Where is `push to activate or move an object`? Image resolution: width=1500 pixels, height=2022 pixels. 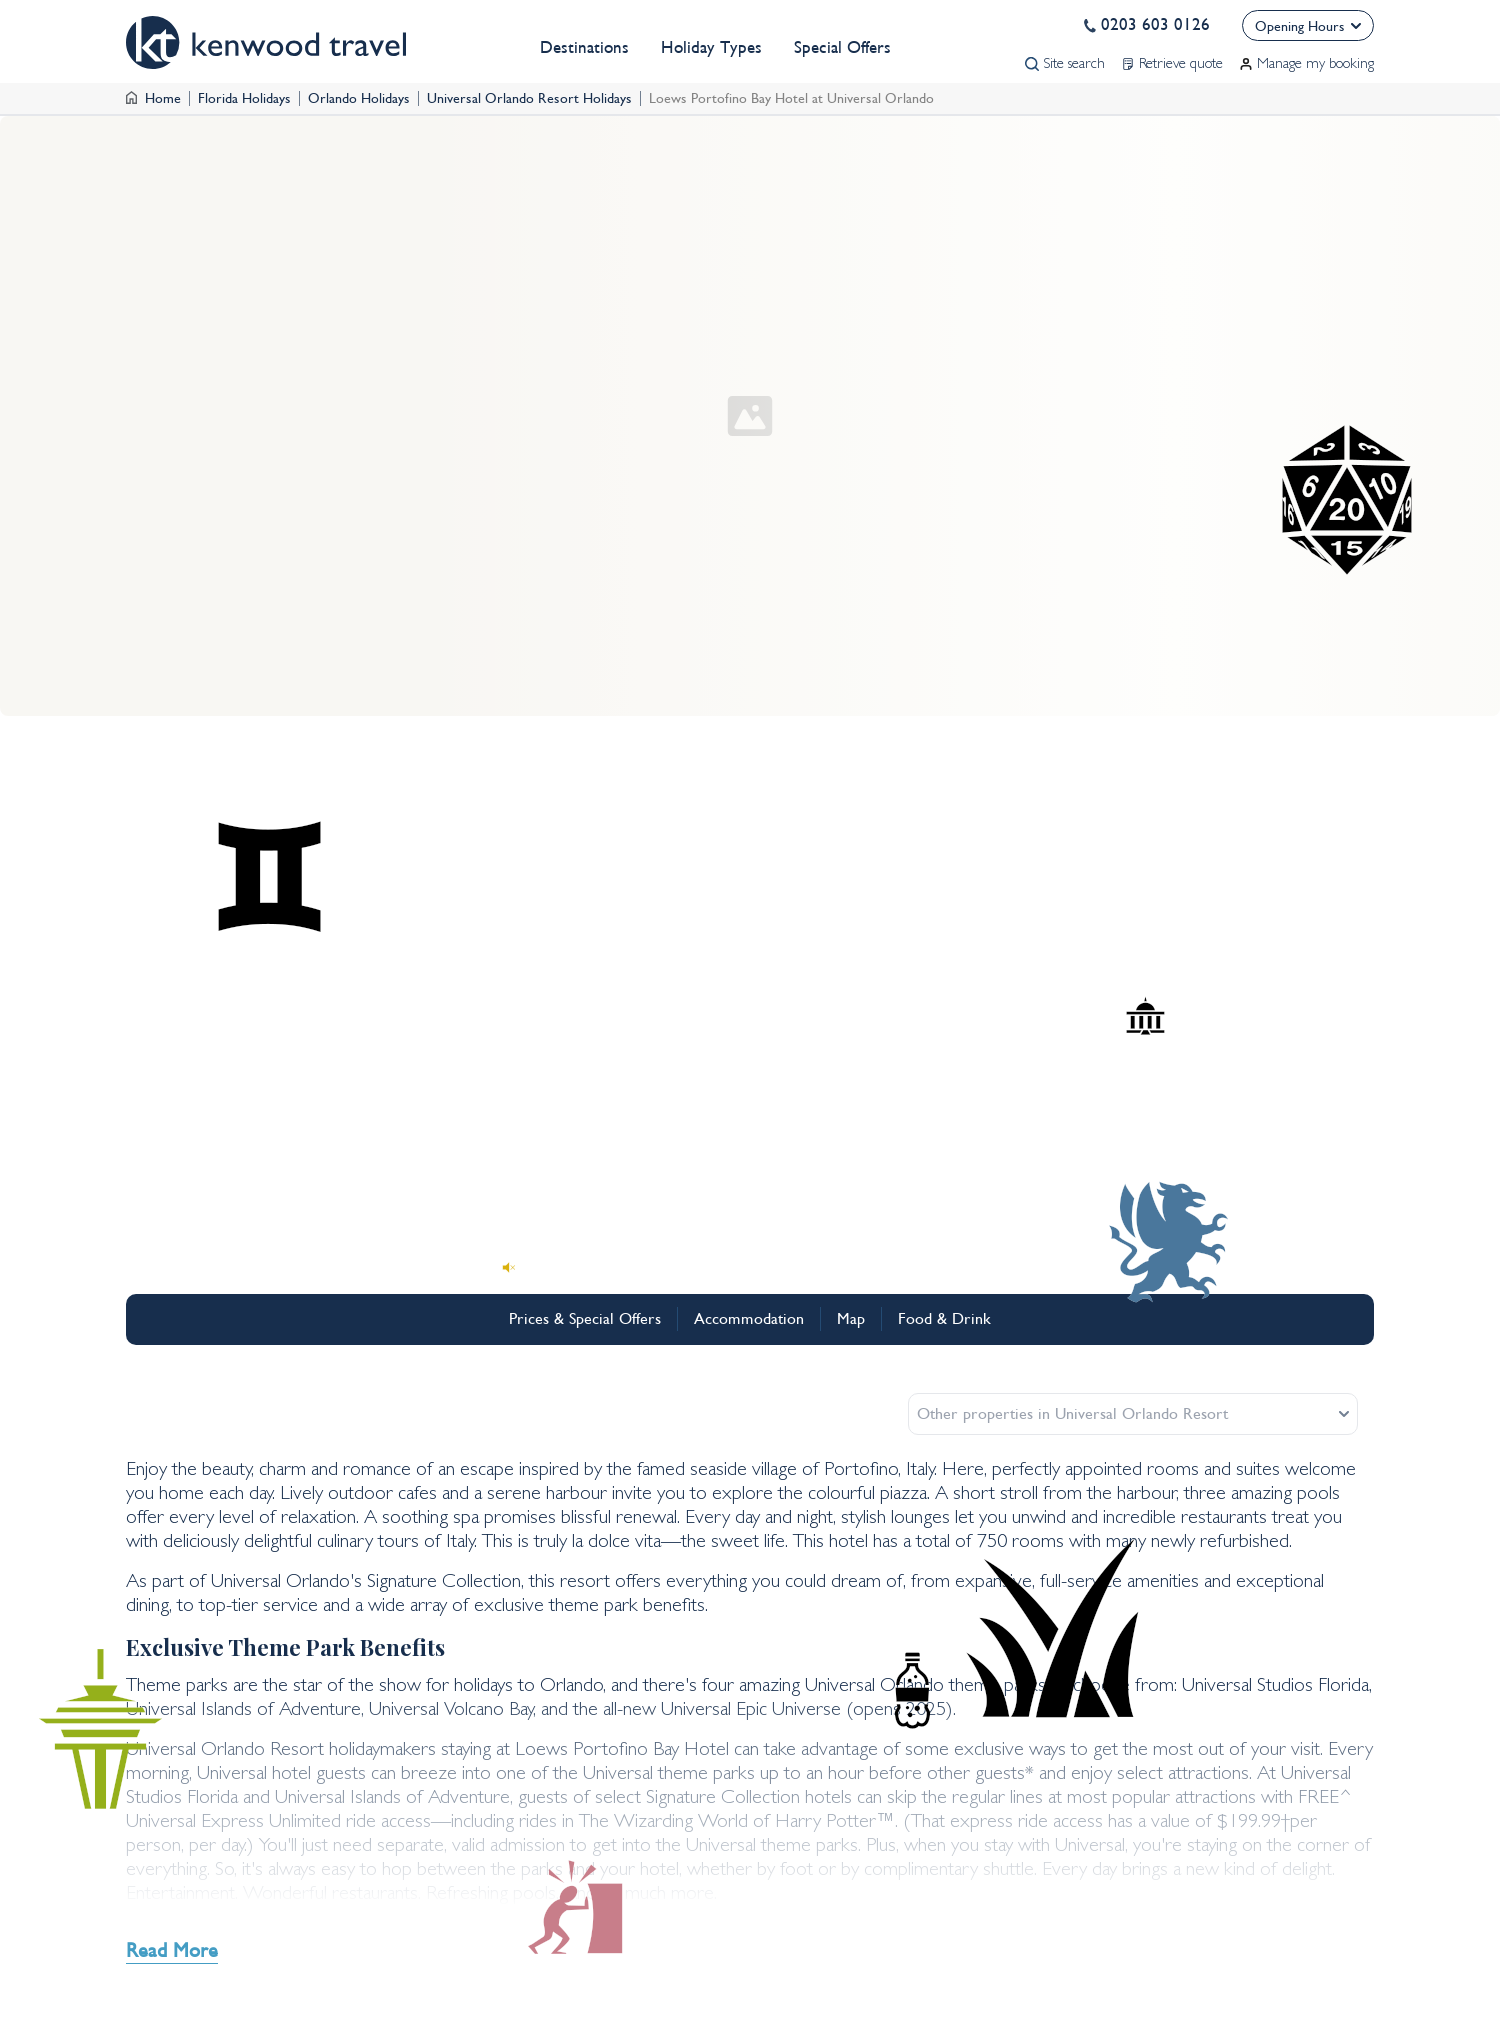 push to activate or move an object is located at coordinates (575, 1906).